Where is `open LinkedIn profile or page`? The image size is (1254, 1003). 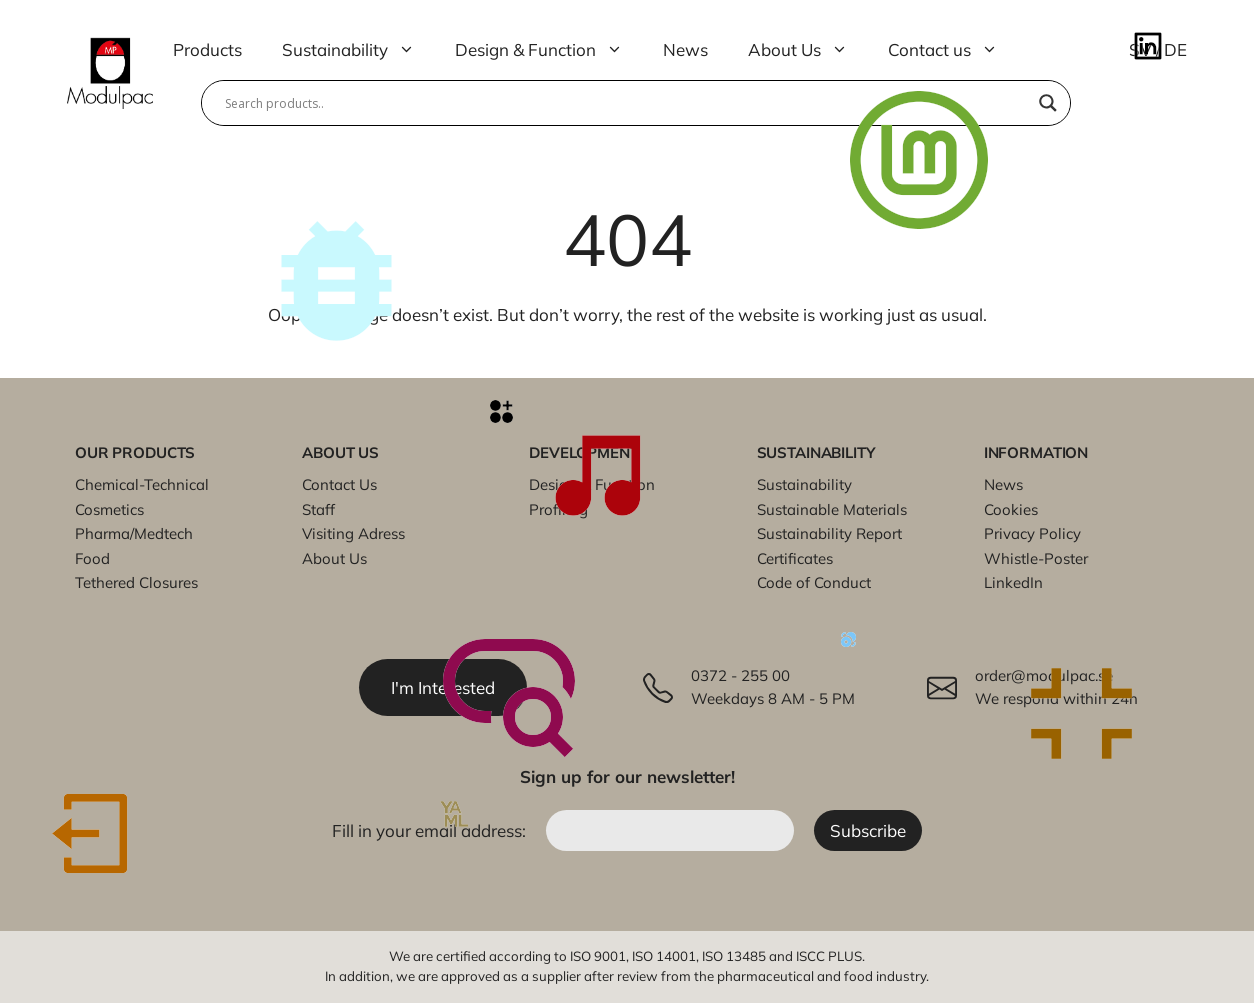 open LinkedIn profile or page is located at coordinates (1148, 46).